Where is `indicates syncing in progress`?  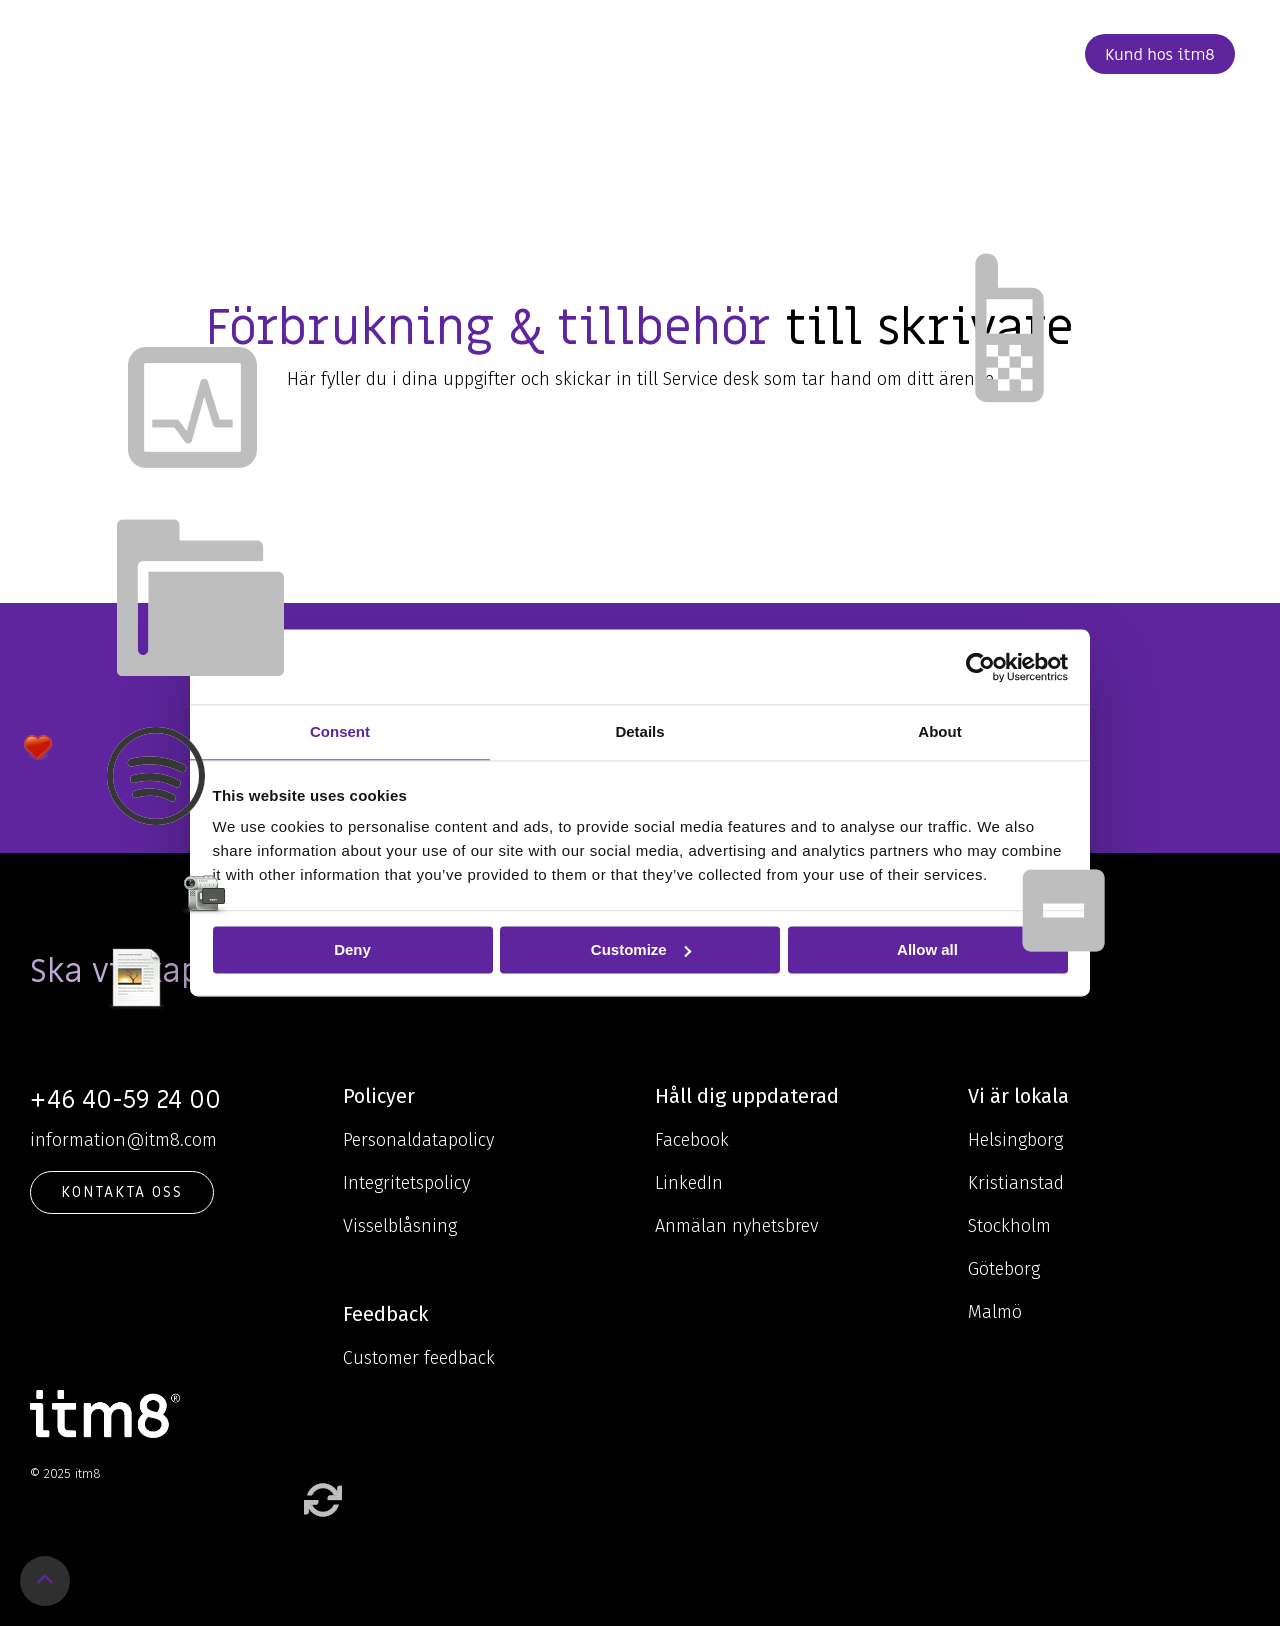
indicates syncing in progress is located at coordinates (323, 1500).